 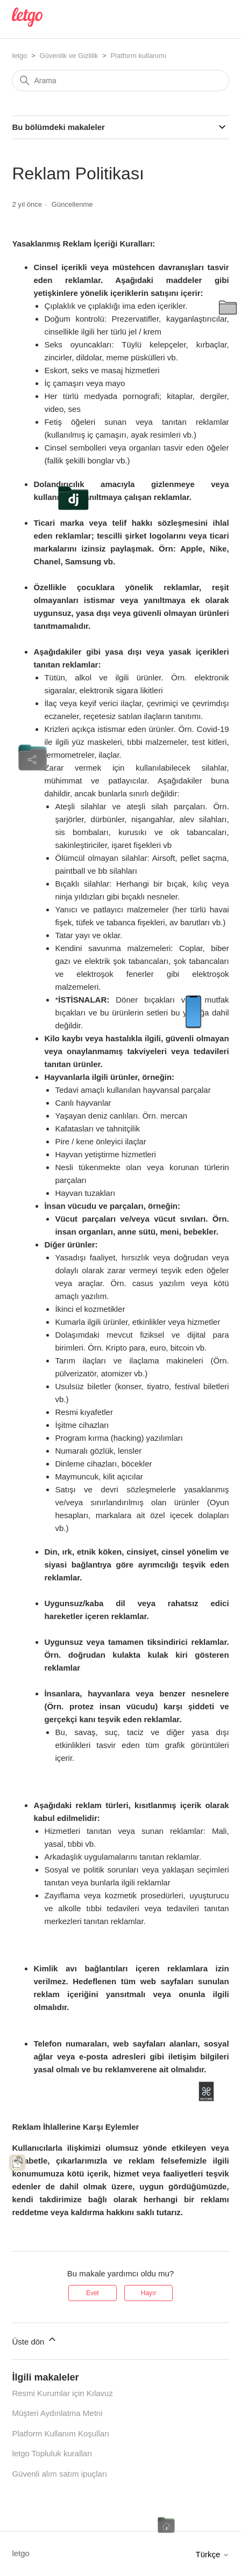 What do you see at coordinates (193, 1012) in the screenshot?
I see `iPhone XS device icon` at bounding box center [193, 1012].